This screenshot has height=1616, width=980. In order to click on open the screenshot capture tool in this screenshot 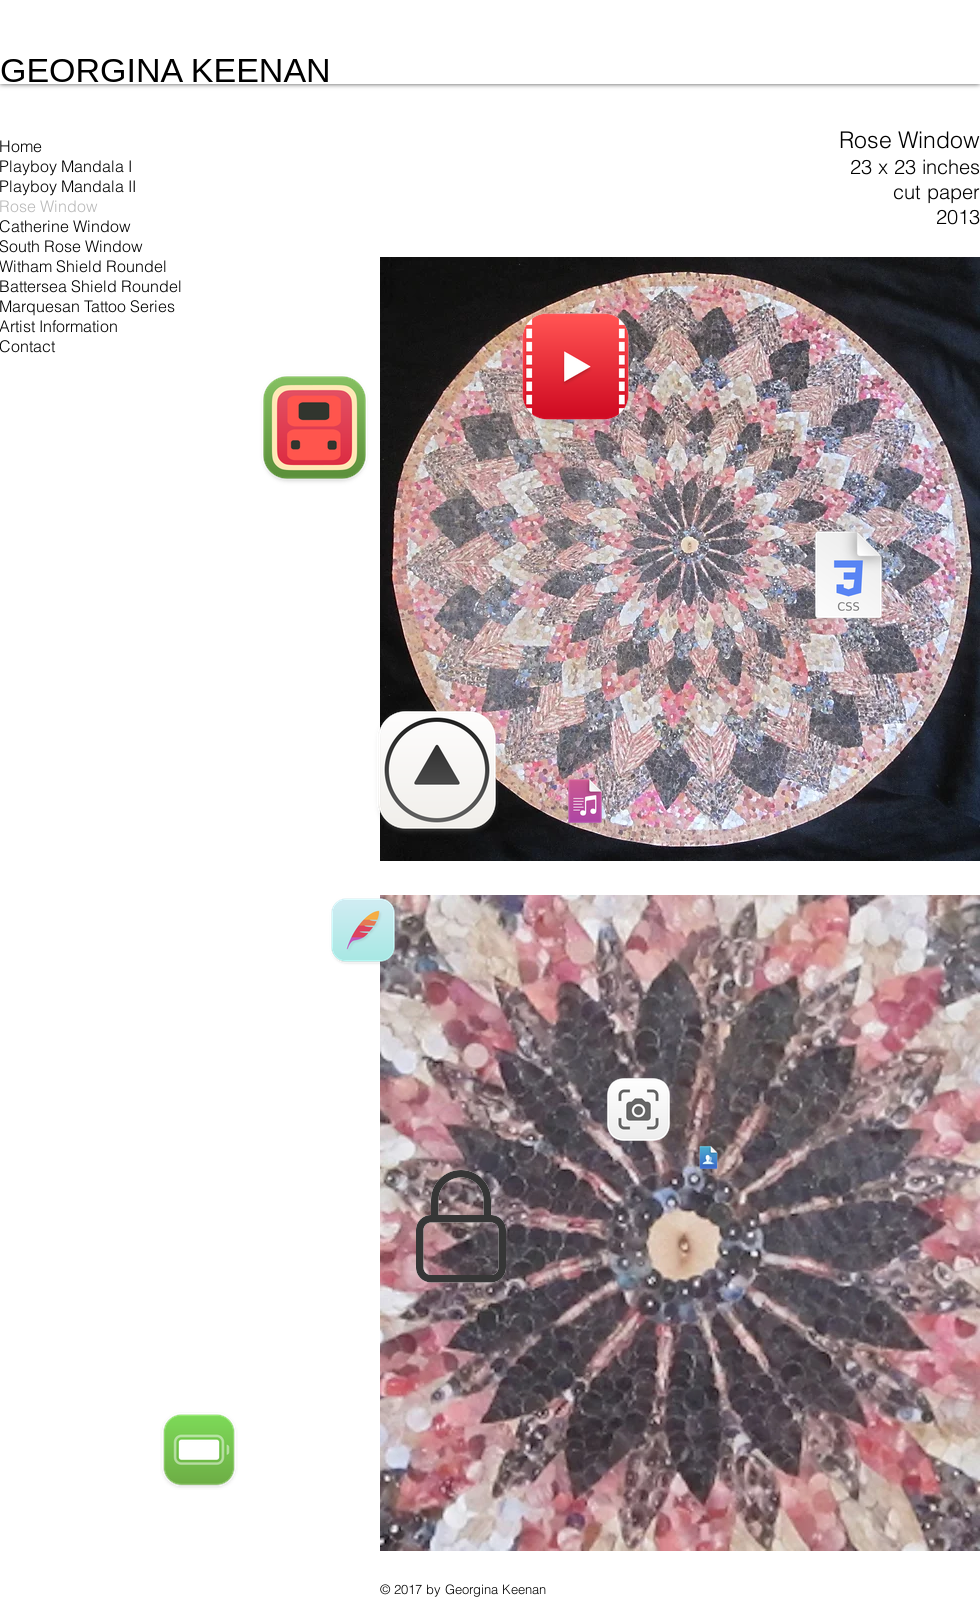, I will do `click(638, 1109)`.